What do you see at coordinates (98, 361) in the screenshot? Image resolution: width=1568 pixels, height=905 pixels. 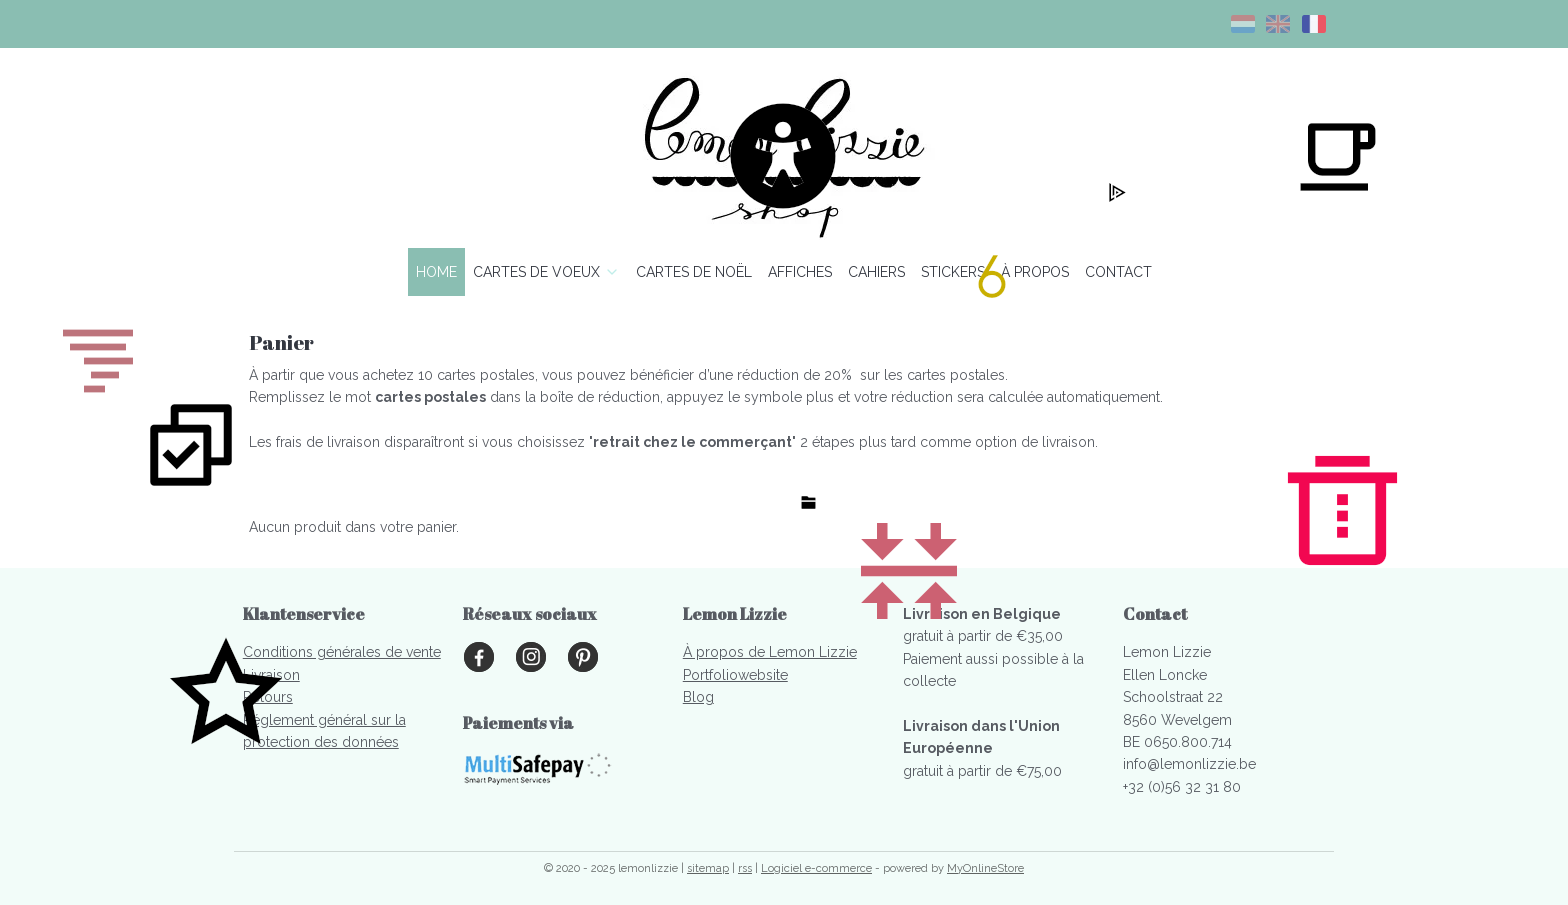 I see `indicates tornado or severe weather warning` at bounding box center [98, 361].